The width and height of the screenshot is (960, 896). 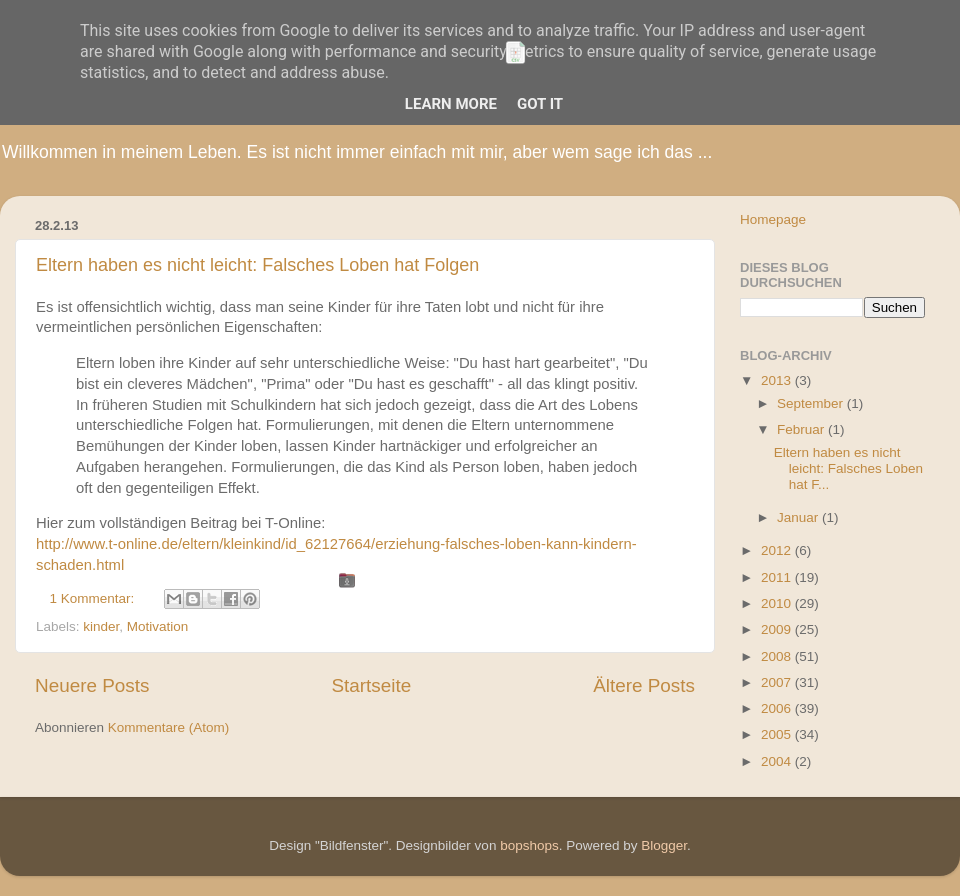 I want to click on open a CSV spreadsheet file, so click(x=515, y=52).